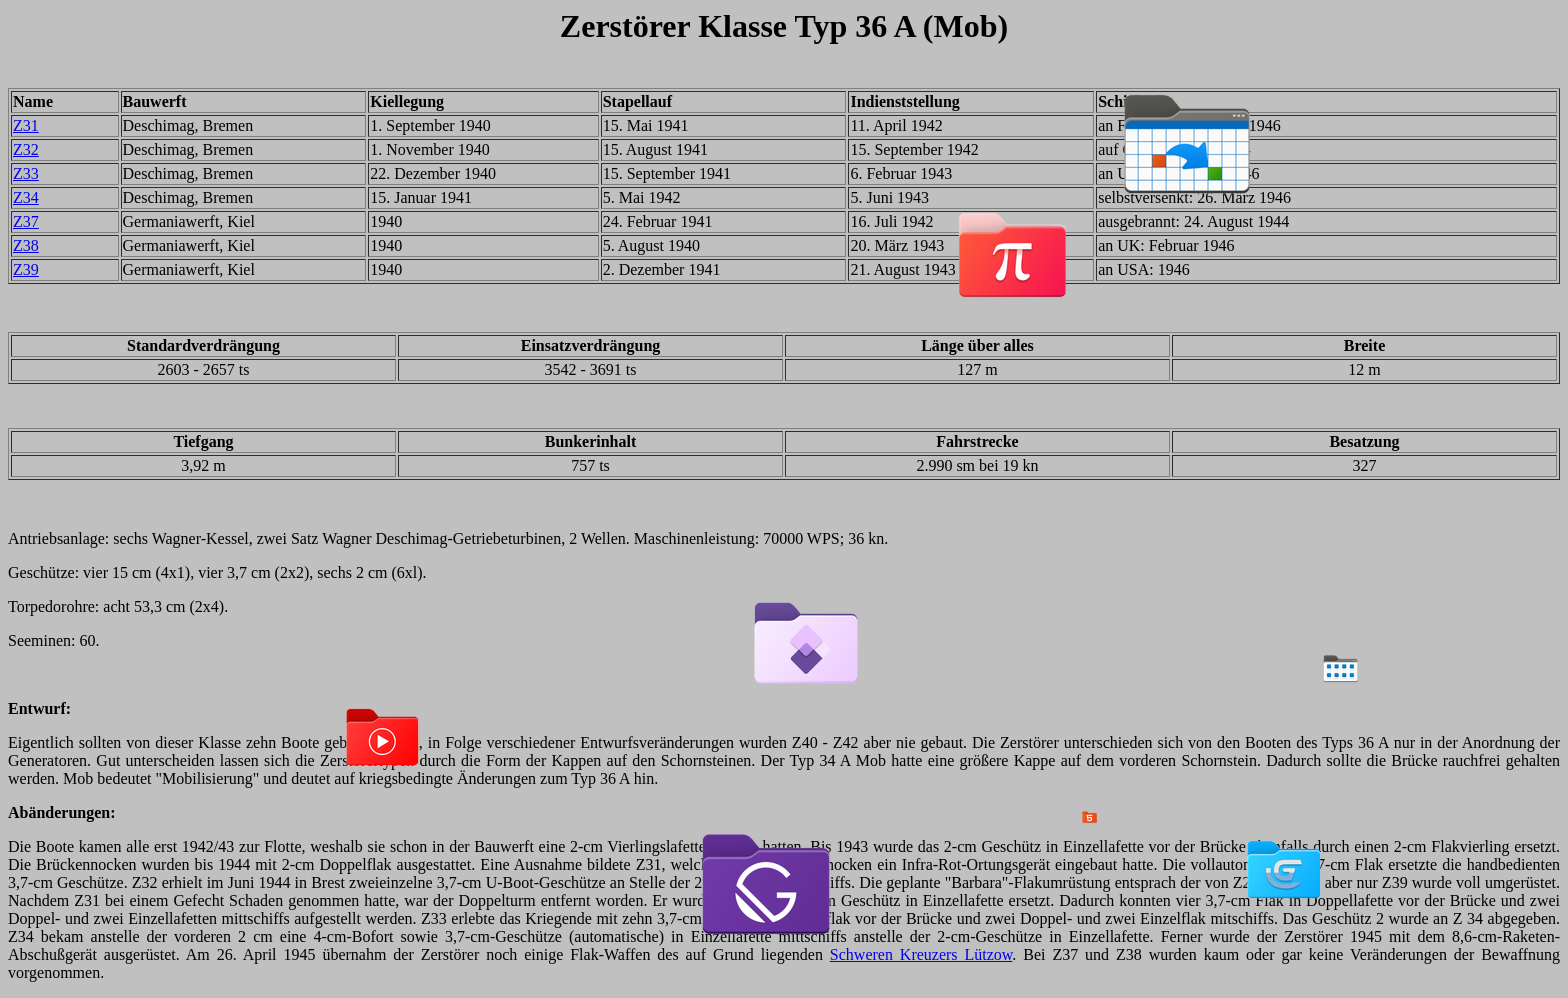  What do you see at coordinates (1012, 258) in the screenshot?
I see `open mathematics folder` at bounding box center [1012, 258].